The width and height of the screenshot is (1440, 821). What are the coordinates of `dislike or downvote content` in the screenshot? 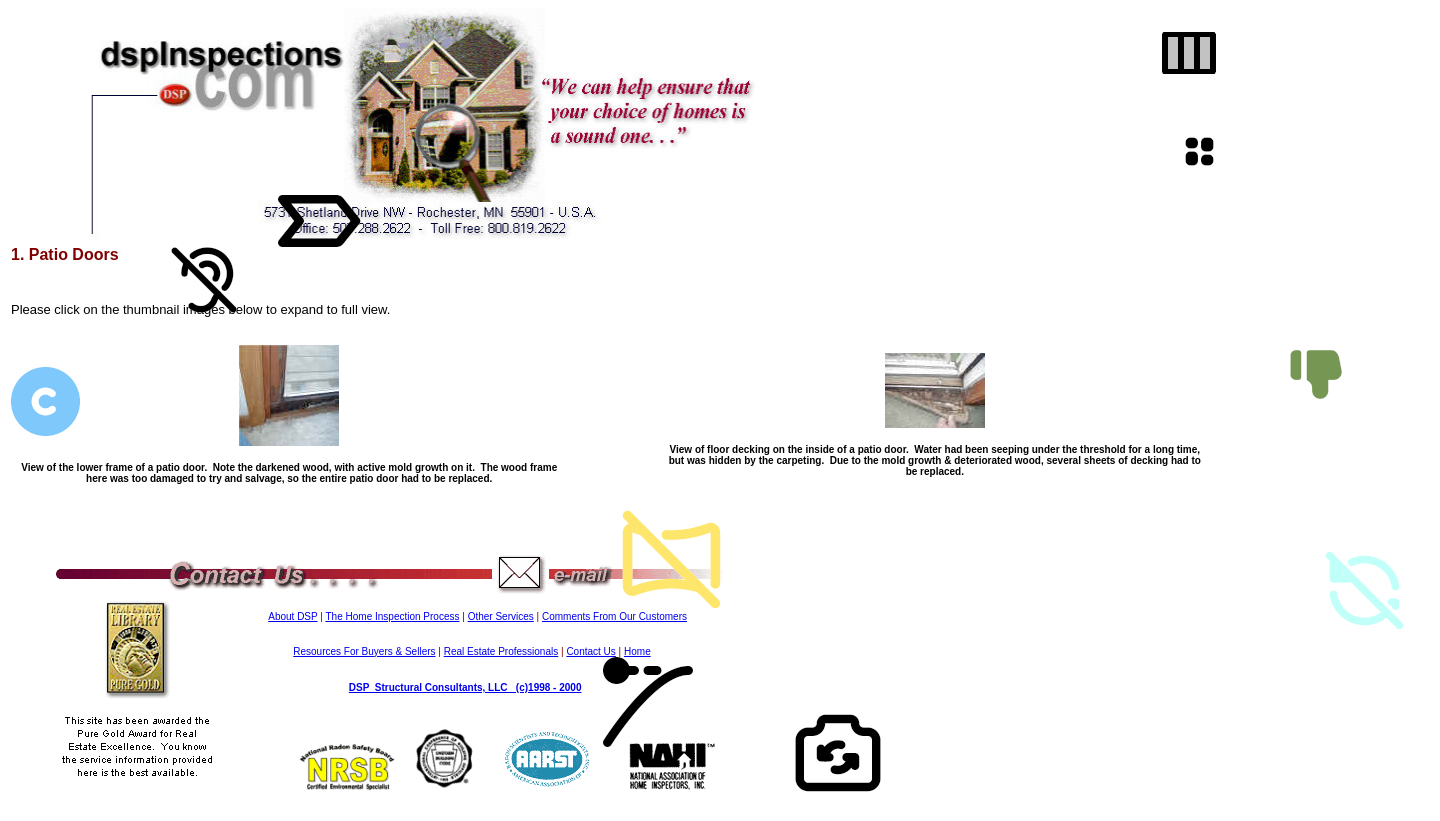 It's located at (1317, 374).